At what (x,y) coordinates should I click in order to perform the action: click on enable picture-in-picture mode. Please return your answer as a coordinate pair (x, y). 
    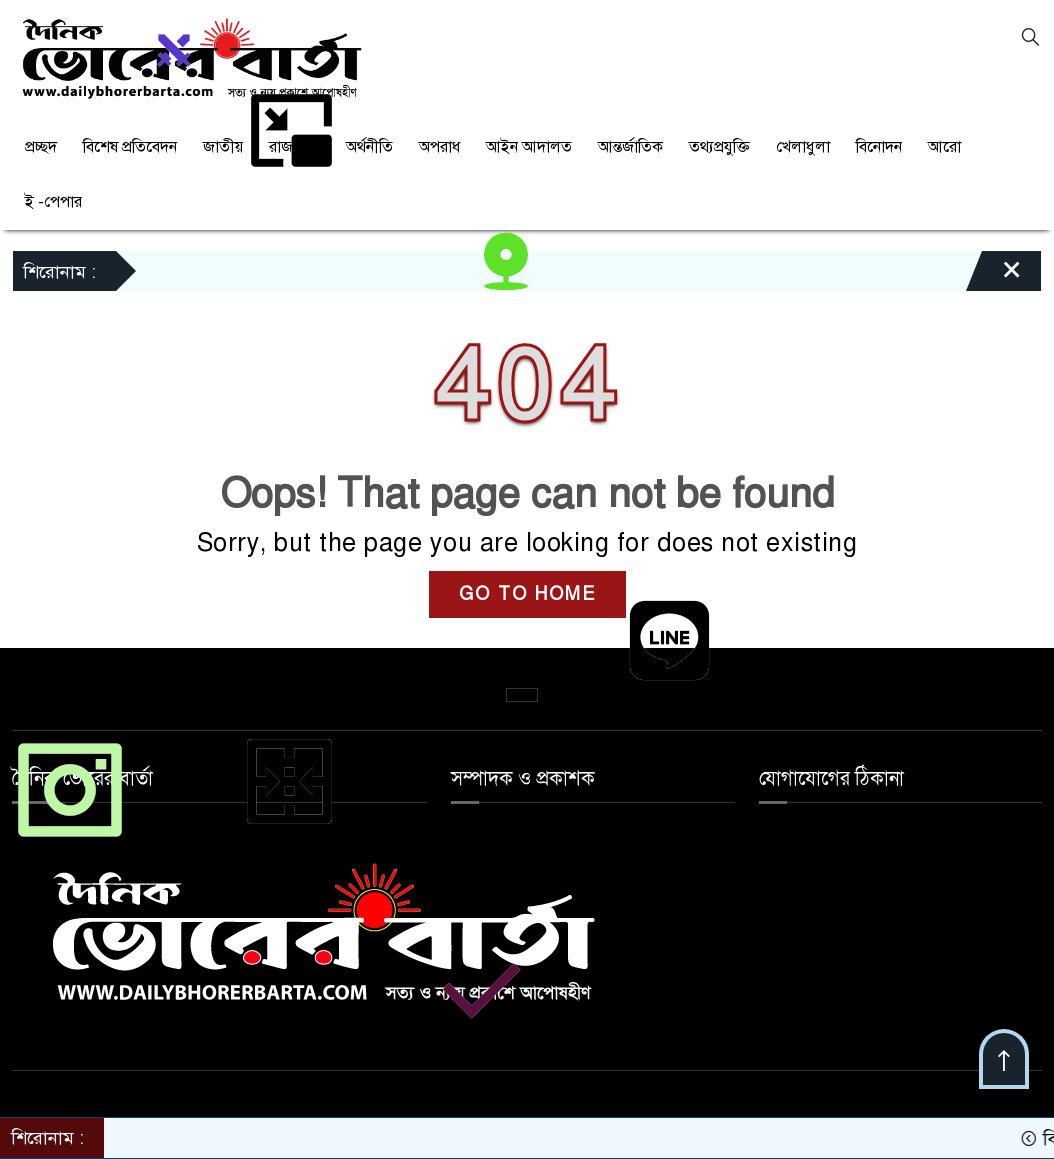
    Looking at the image, I should click on (291, 130).